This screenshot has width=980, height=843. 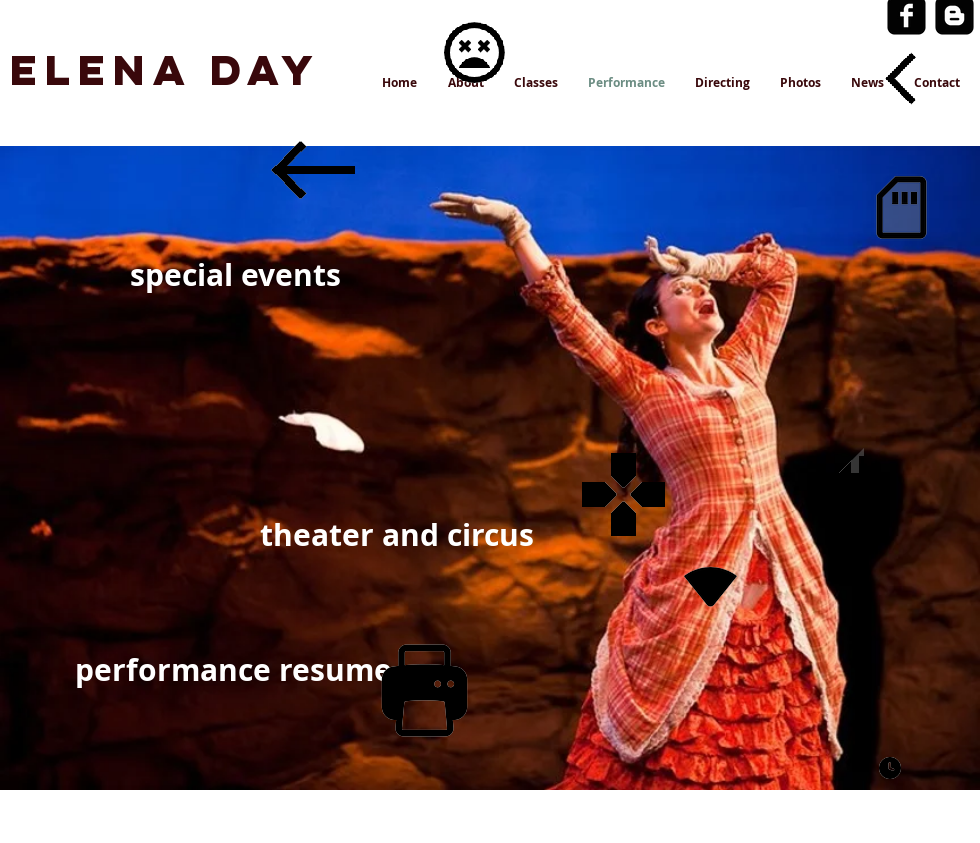 I want to click on submit negative feedback or rating, so click(x=474, y=52).